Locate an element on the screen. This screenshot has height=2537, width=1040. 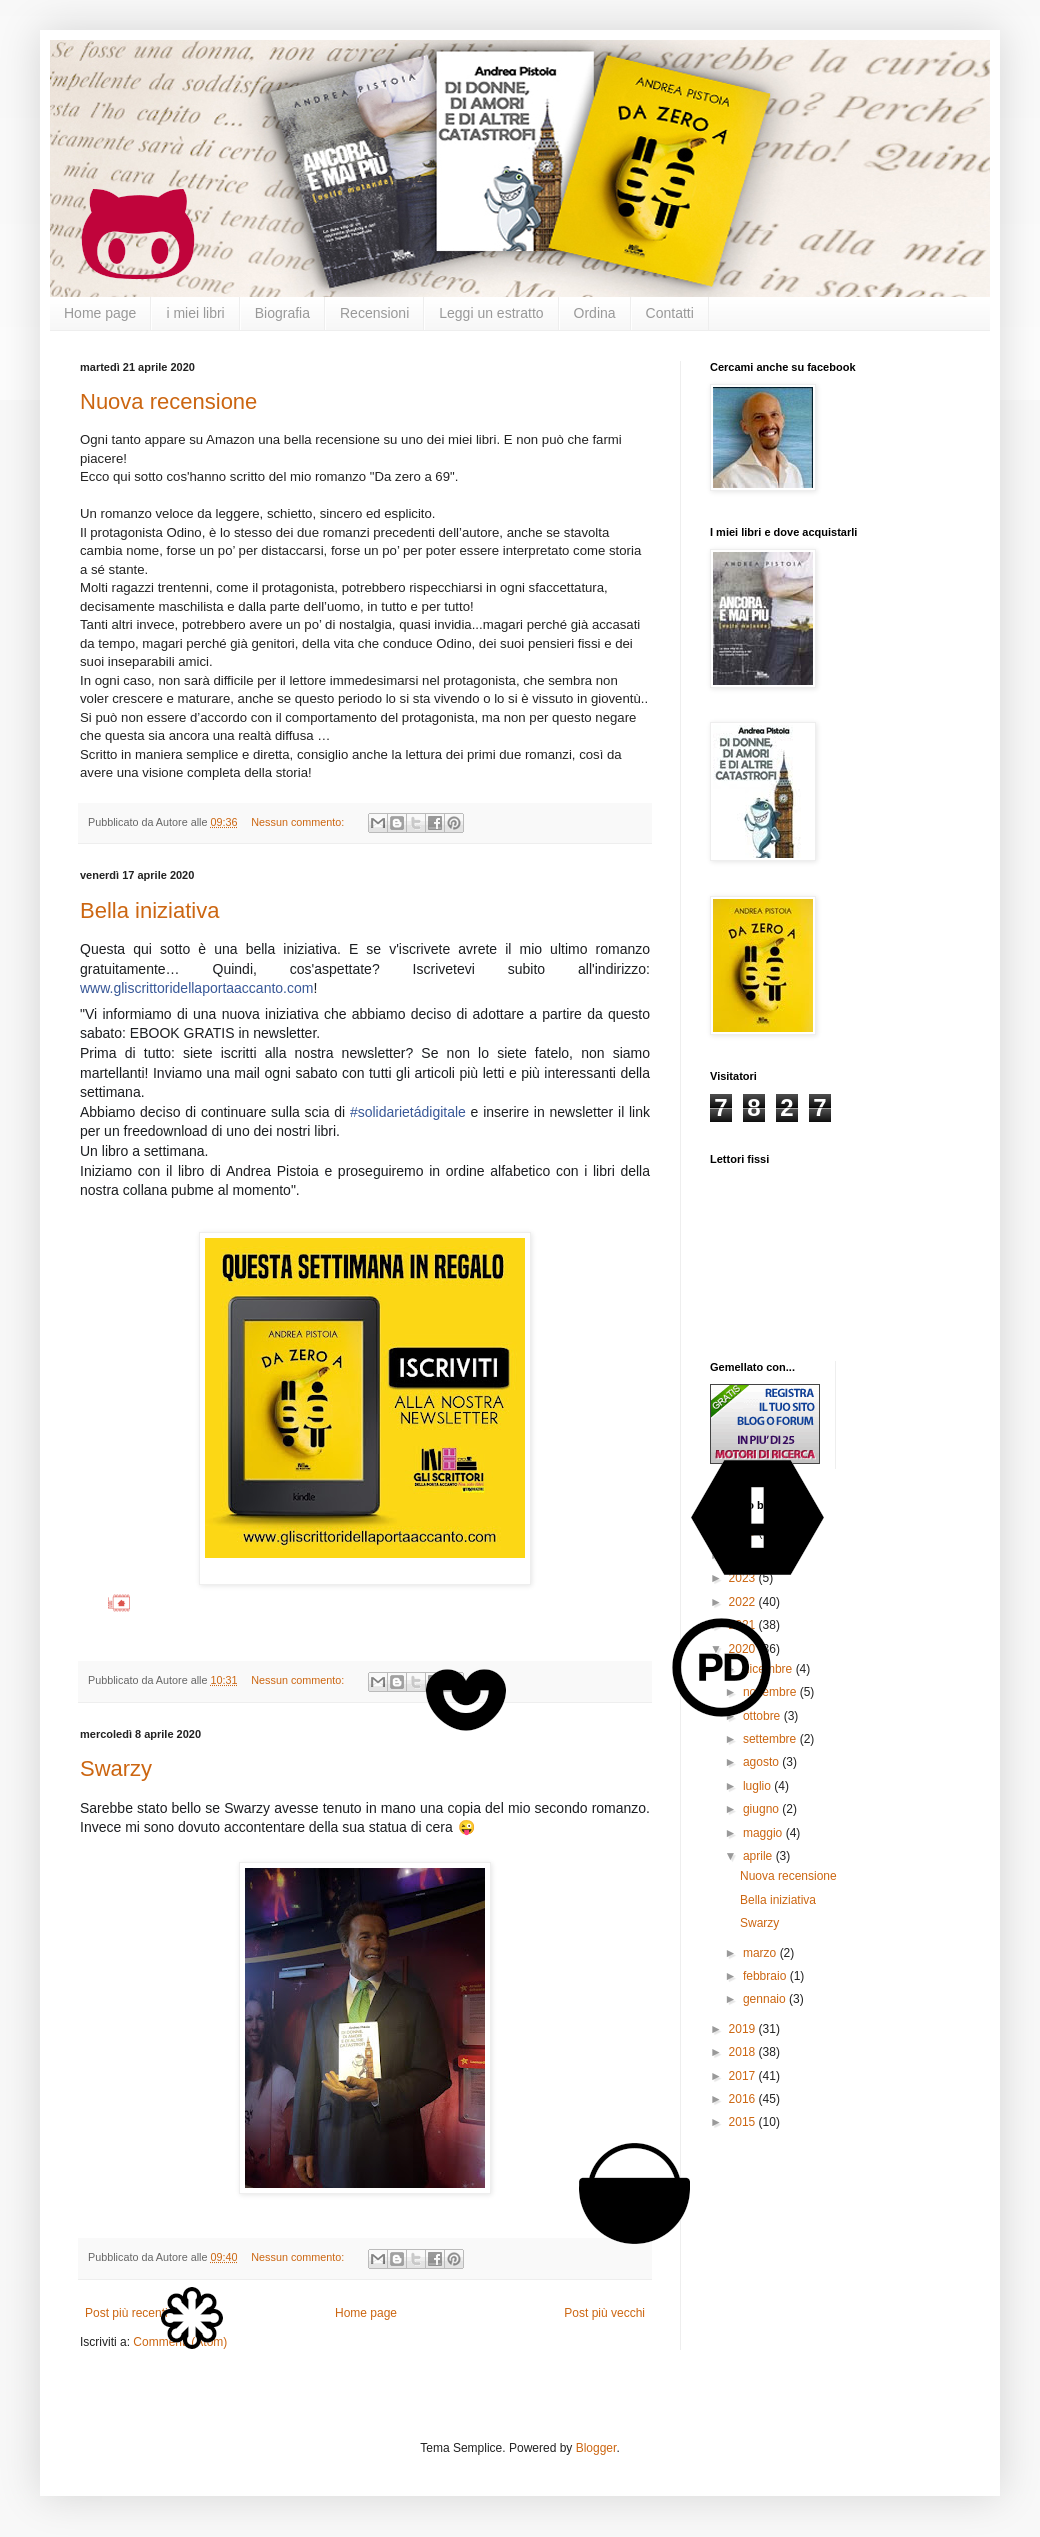
svg file format indicator is located at coordinates (192, 2318).